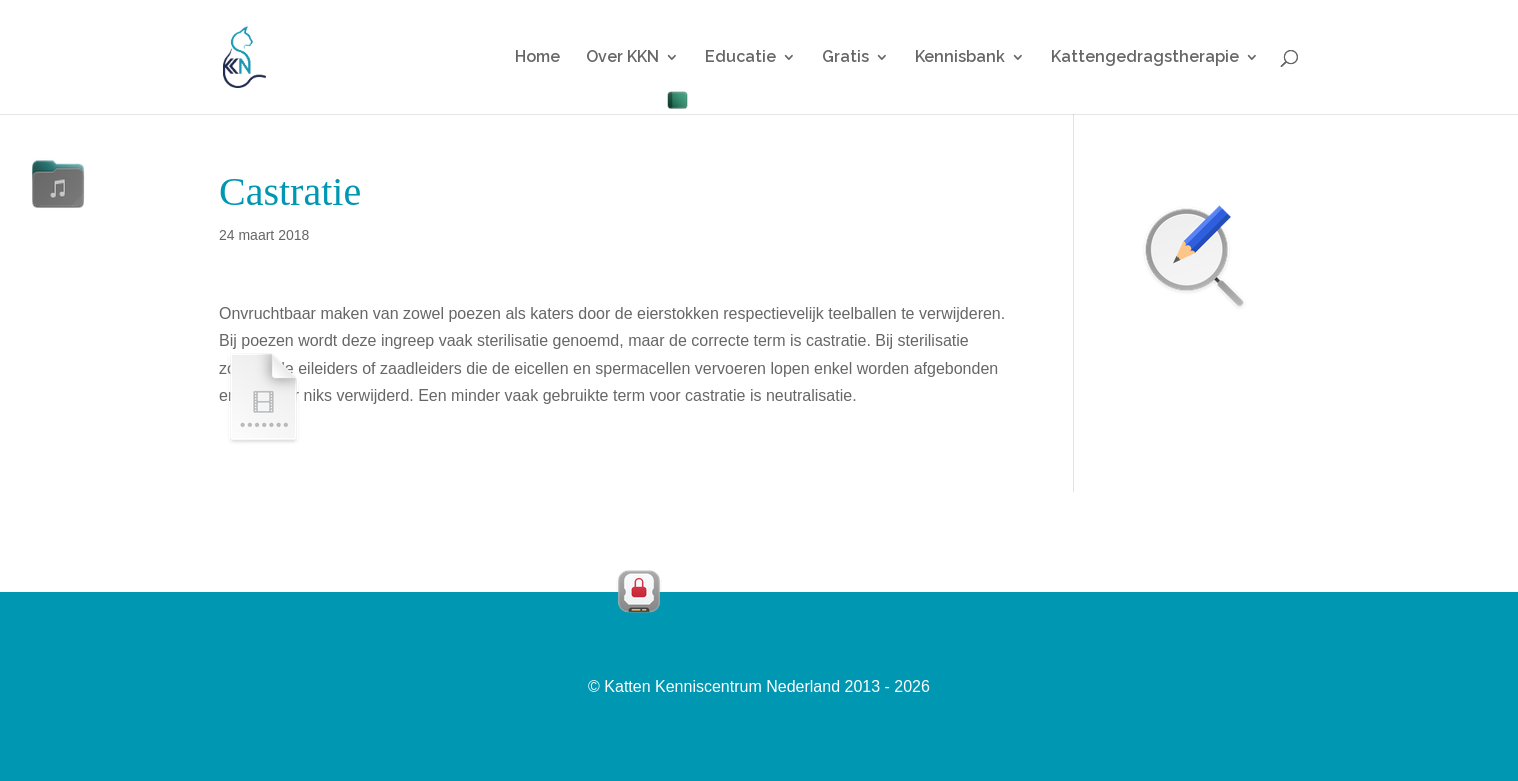  I want to click on access your desktop folder, so click(677, 99).